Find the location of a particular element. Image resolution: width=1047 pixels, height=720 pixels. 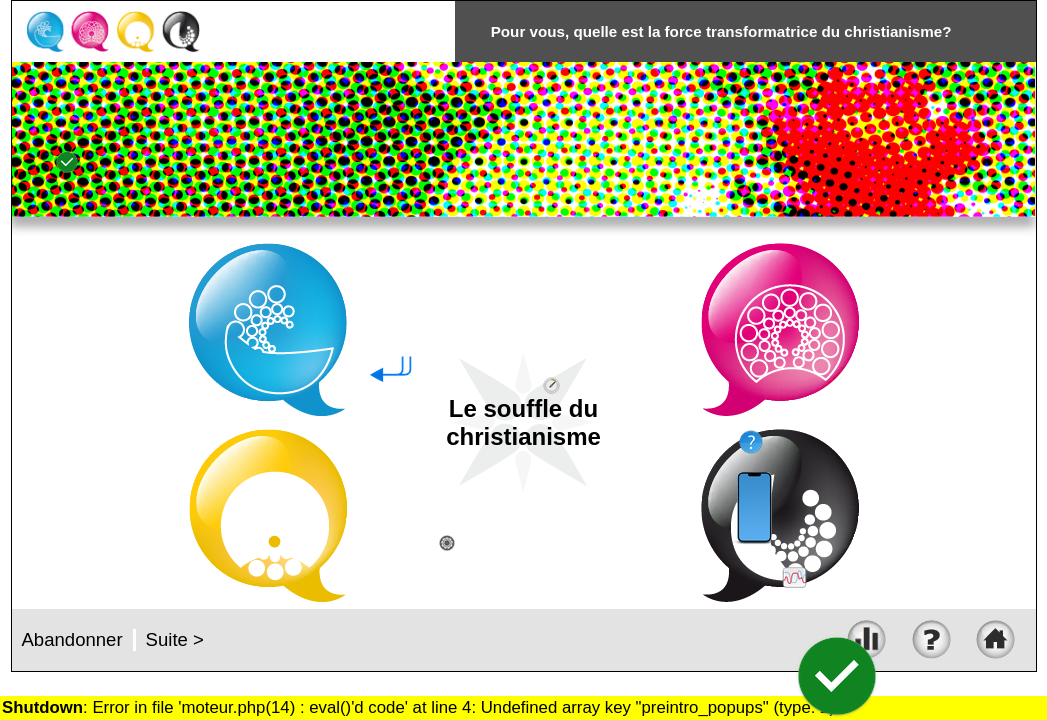

iPhone 13 device icon is located at coordinates (754, 508).